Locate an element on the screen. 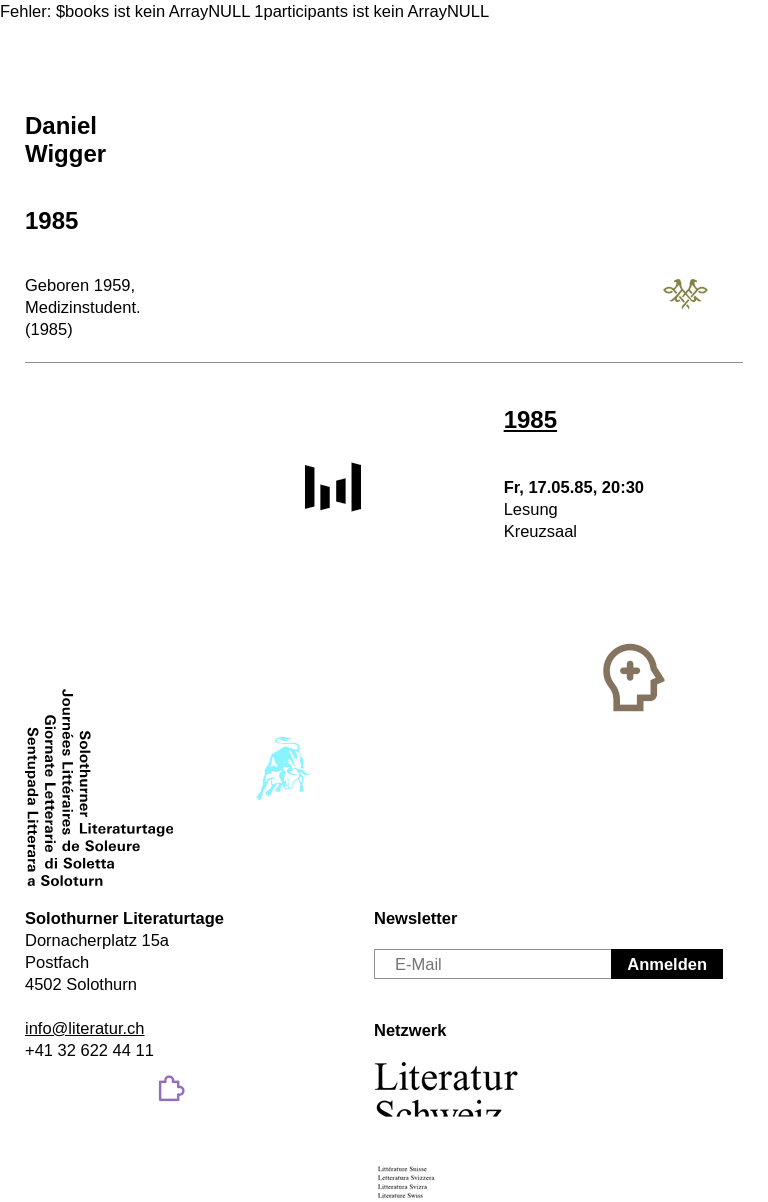 The width and height of the screenshot is (768, 1202). access mental health resources is located at coordinates (633, 677).